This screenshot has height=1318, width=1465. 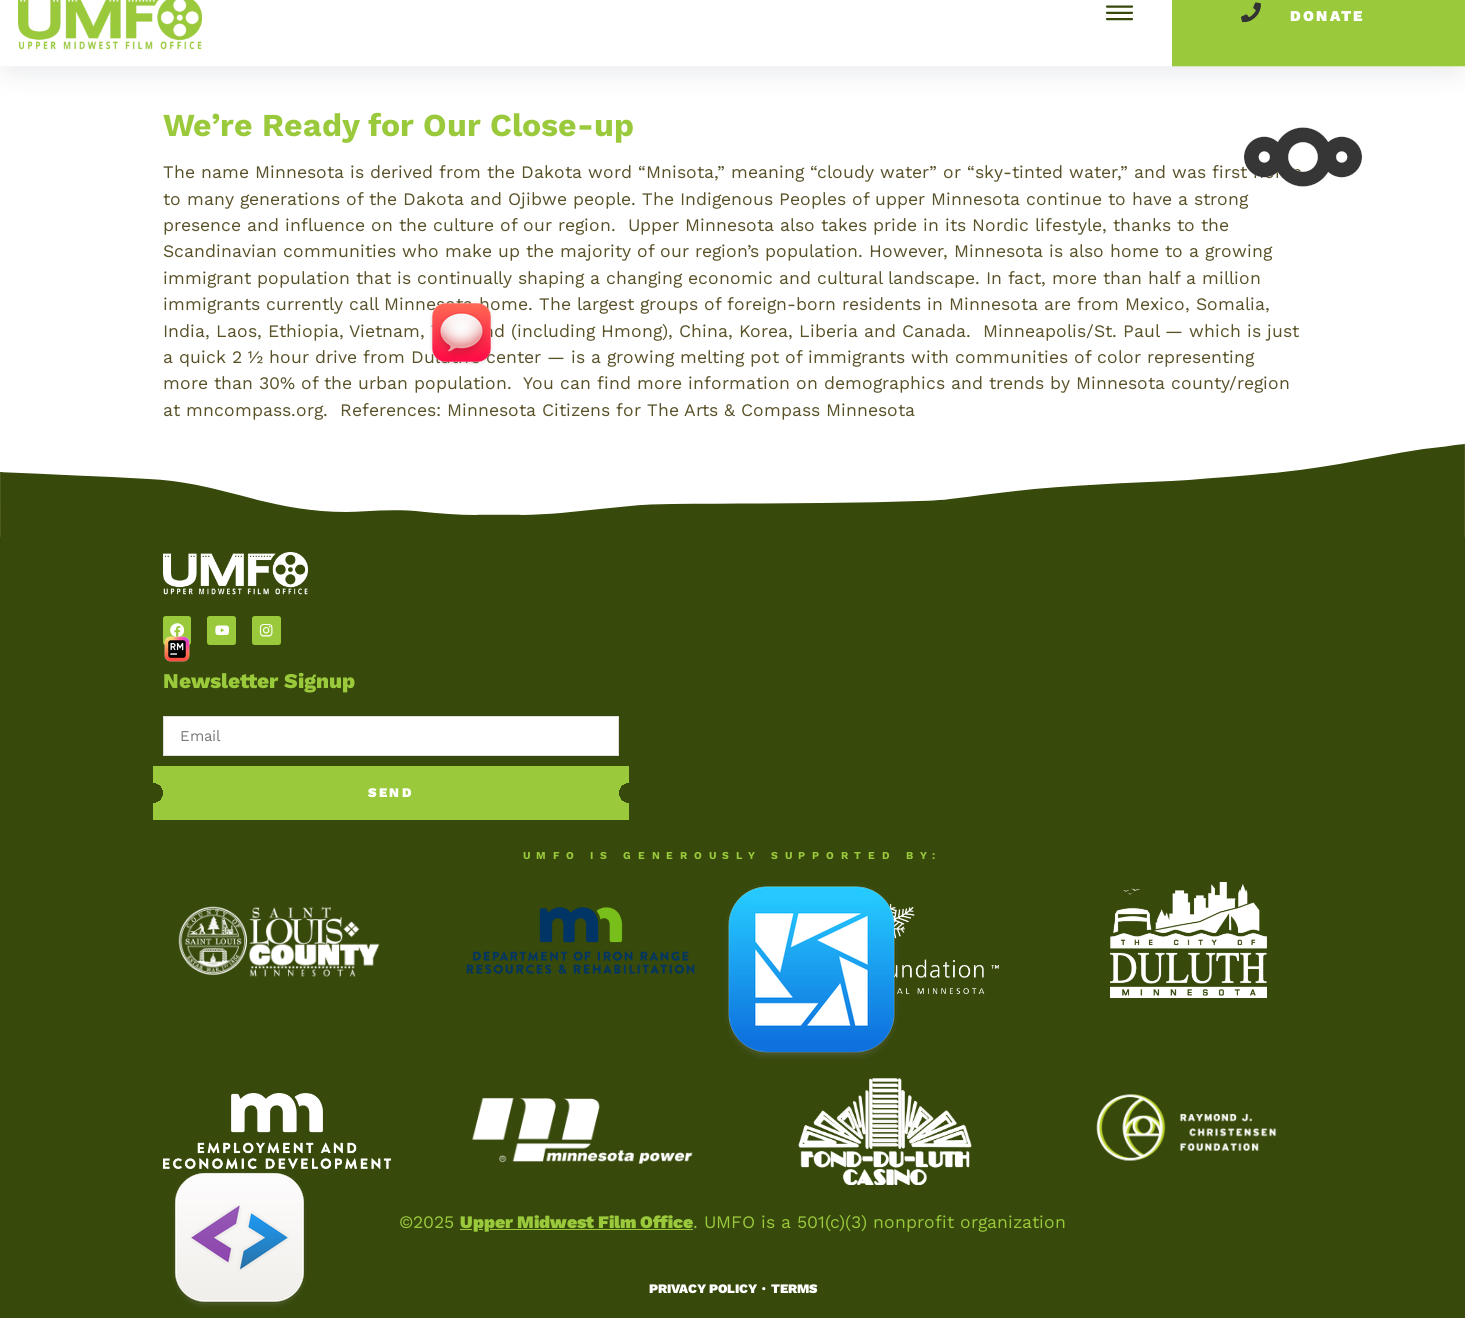 I want to click on open RubyMine IDE, so click(x=177, y=649).